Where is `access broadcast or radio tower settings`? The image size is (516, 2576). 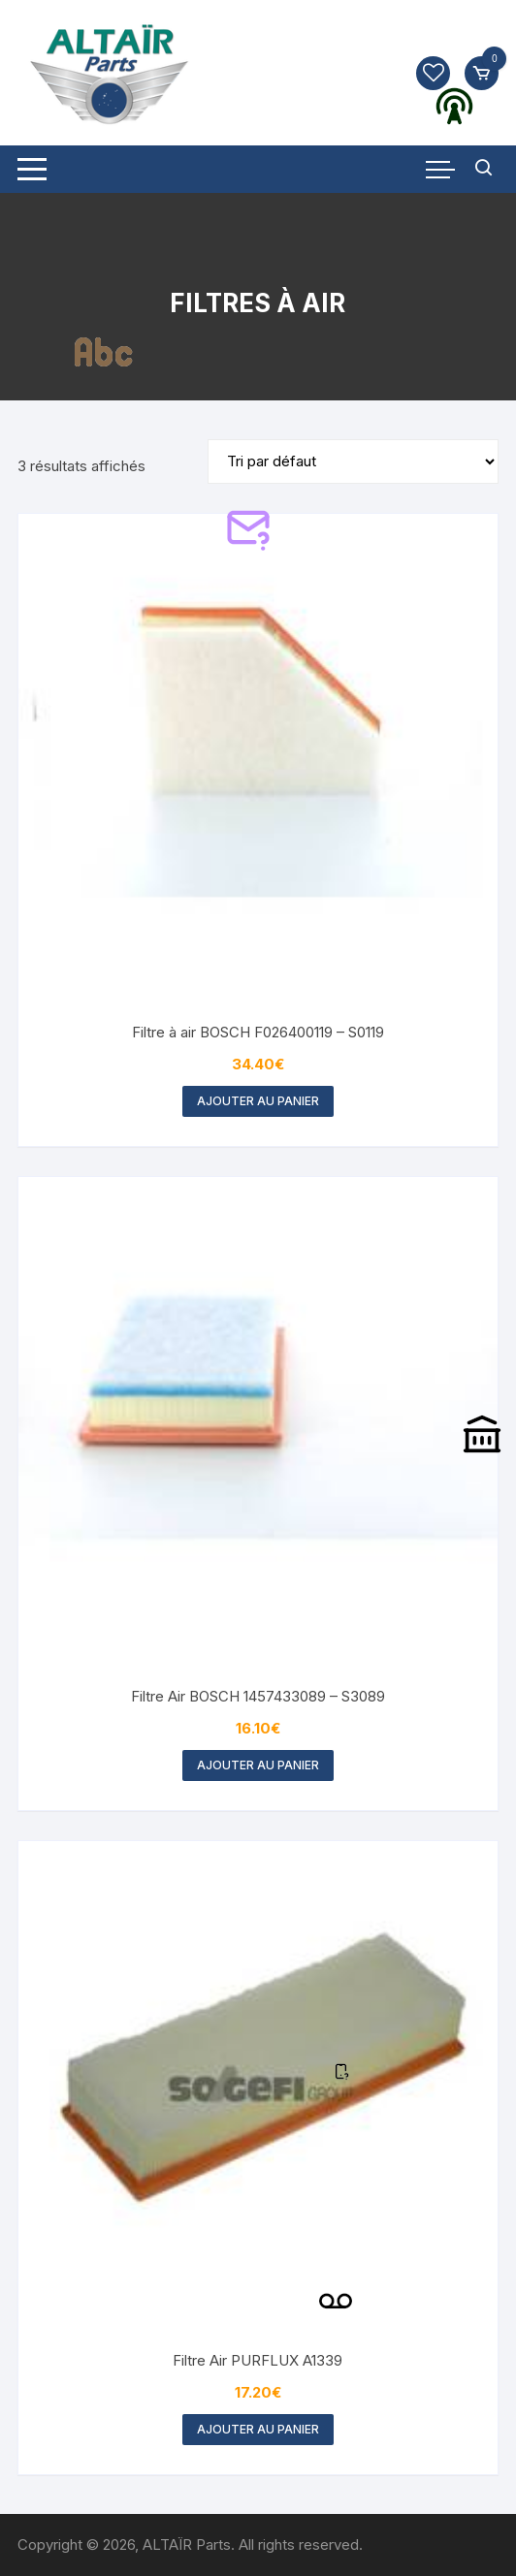 access broadcast or radio tower settings is located at coordinates (454, 106).